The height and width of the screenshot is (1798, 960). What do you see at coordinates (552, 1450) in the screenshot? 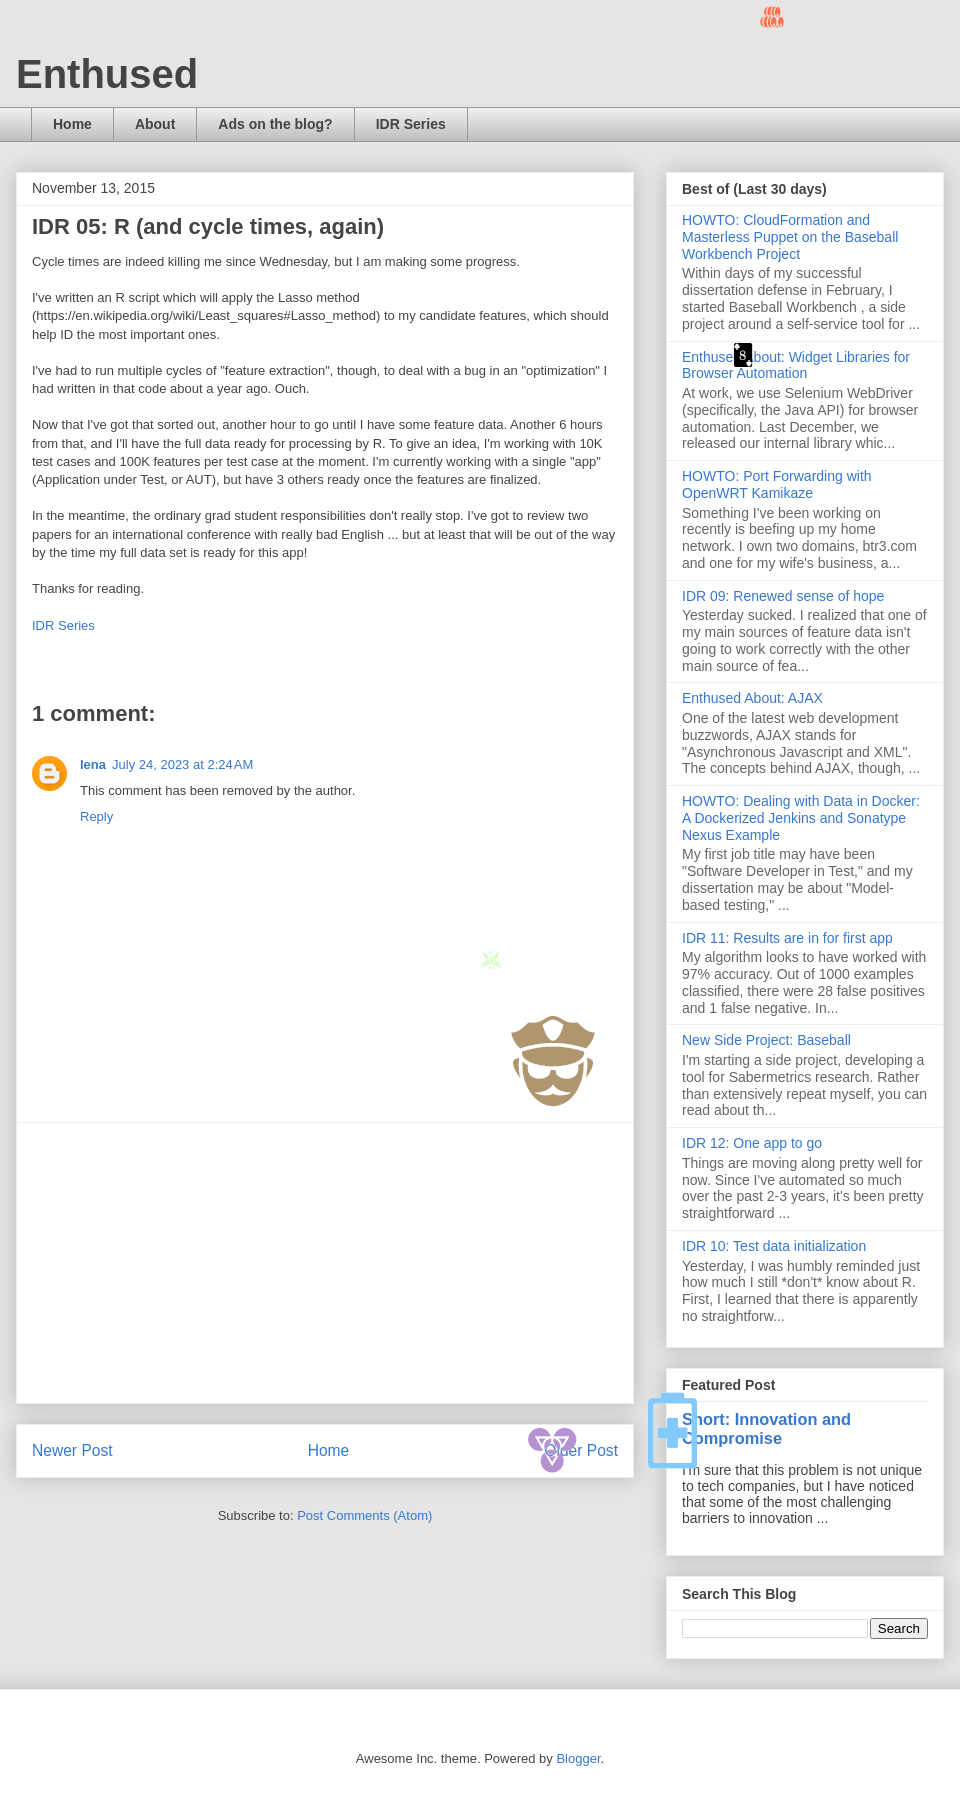
I see `indicates a trinity or three-way connection system` at bounding box center [552, 1450].